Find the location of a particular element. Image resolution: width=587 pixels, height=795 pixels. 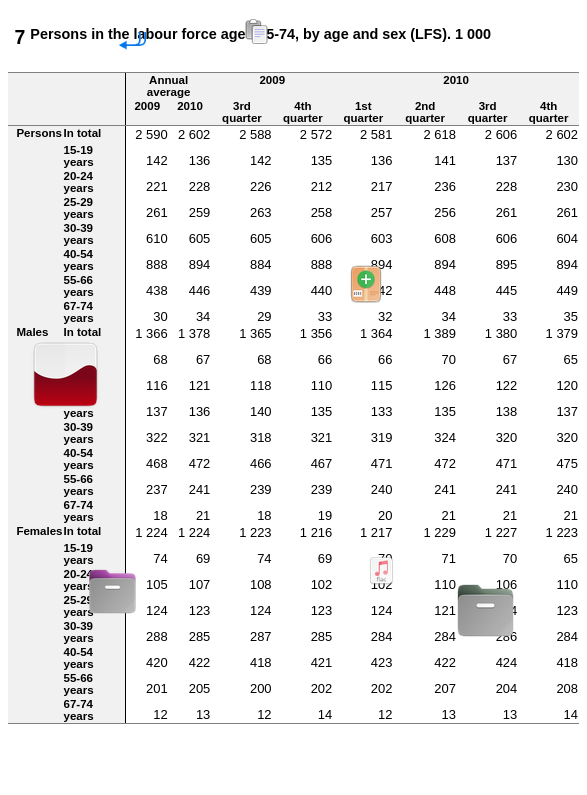

a flac audio file in ogg container format is located at coordinates (381, 570).